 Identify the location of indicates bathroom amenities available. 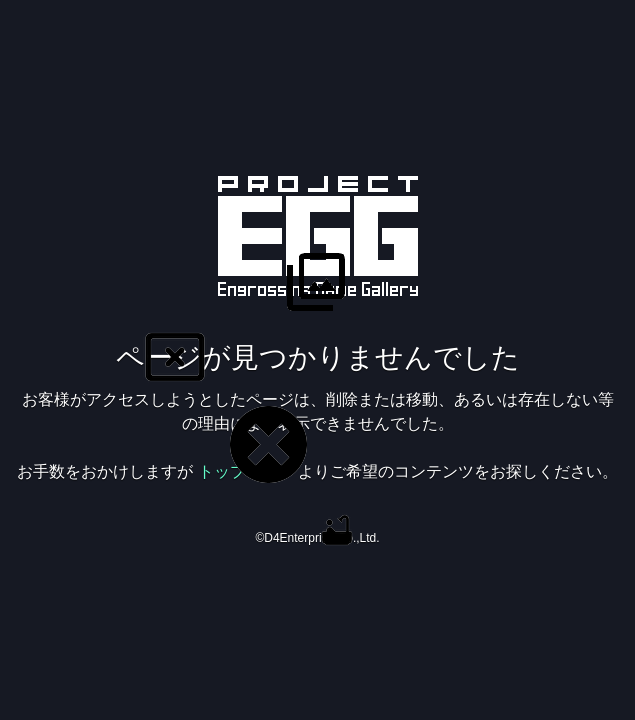
(337, 530).